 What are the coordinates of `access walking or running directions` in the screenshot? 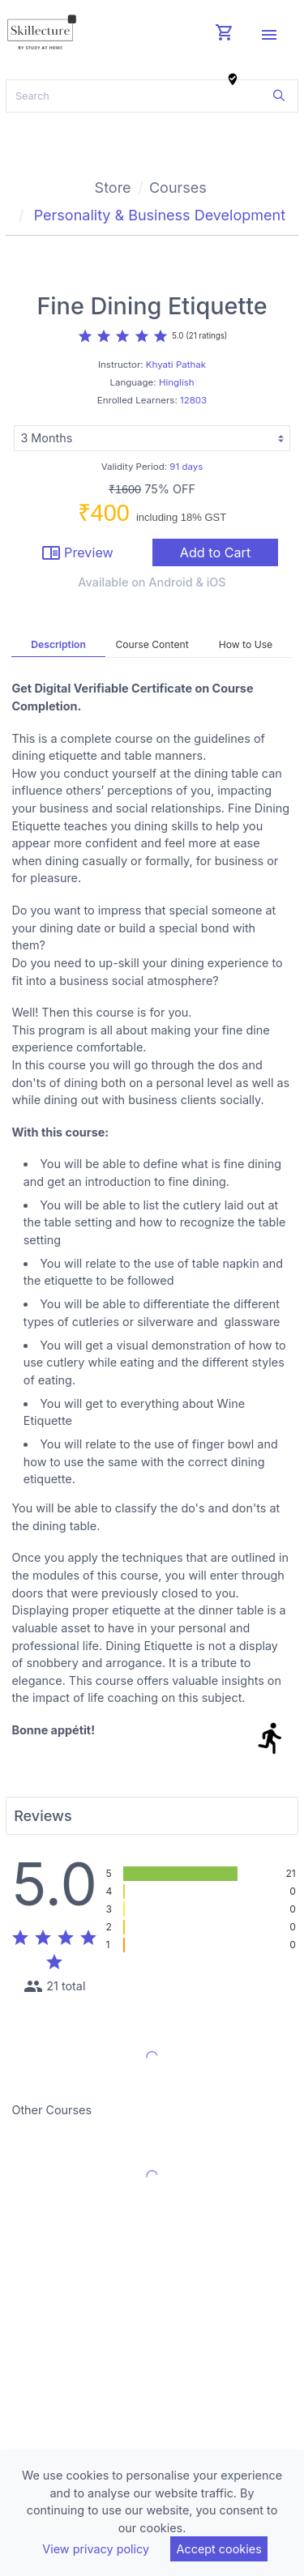 It's located at (271, 1738).